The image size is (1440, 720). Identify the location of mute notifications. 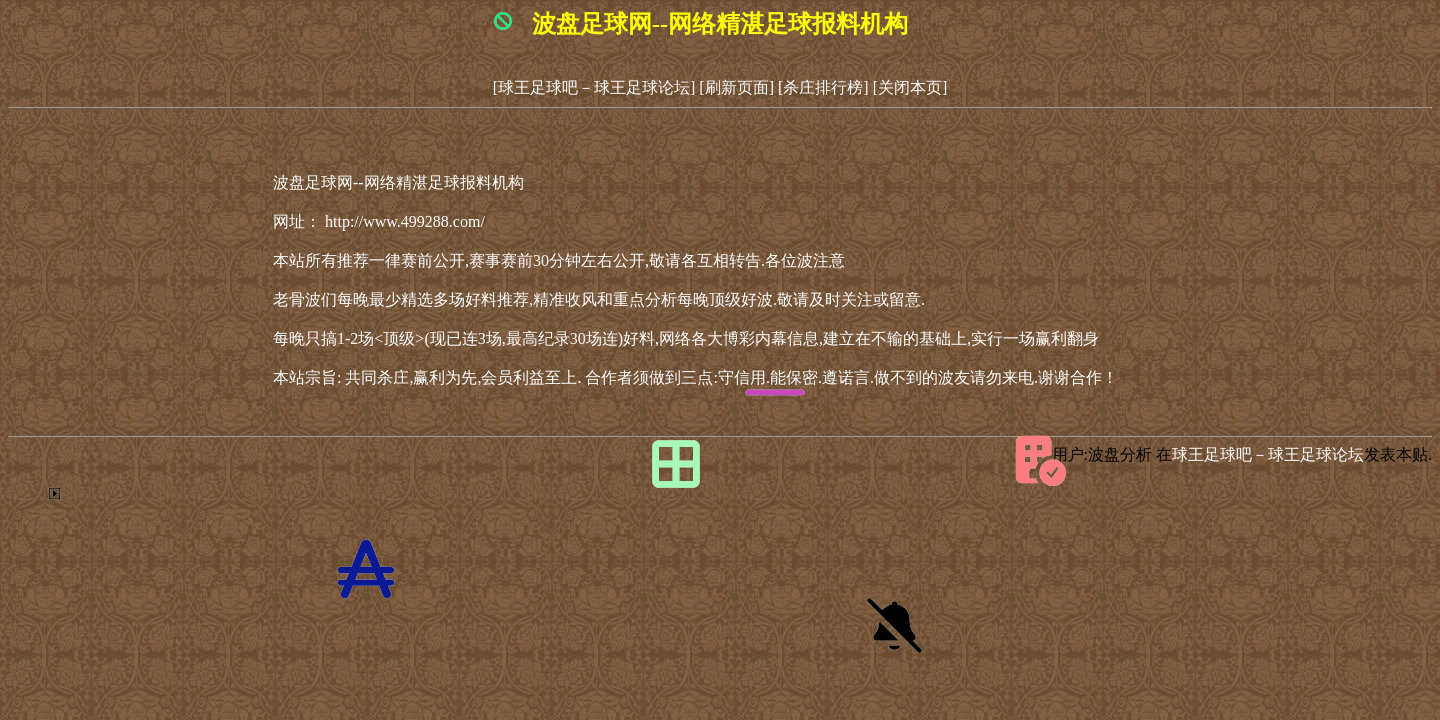
(894, 625).